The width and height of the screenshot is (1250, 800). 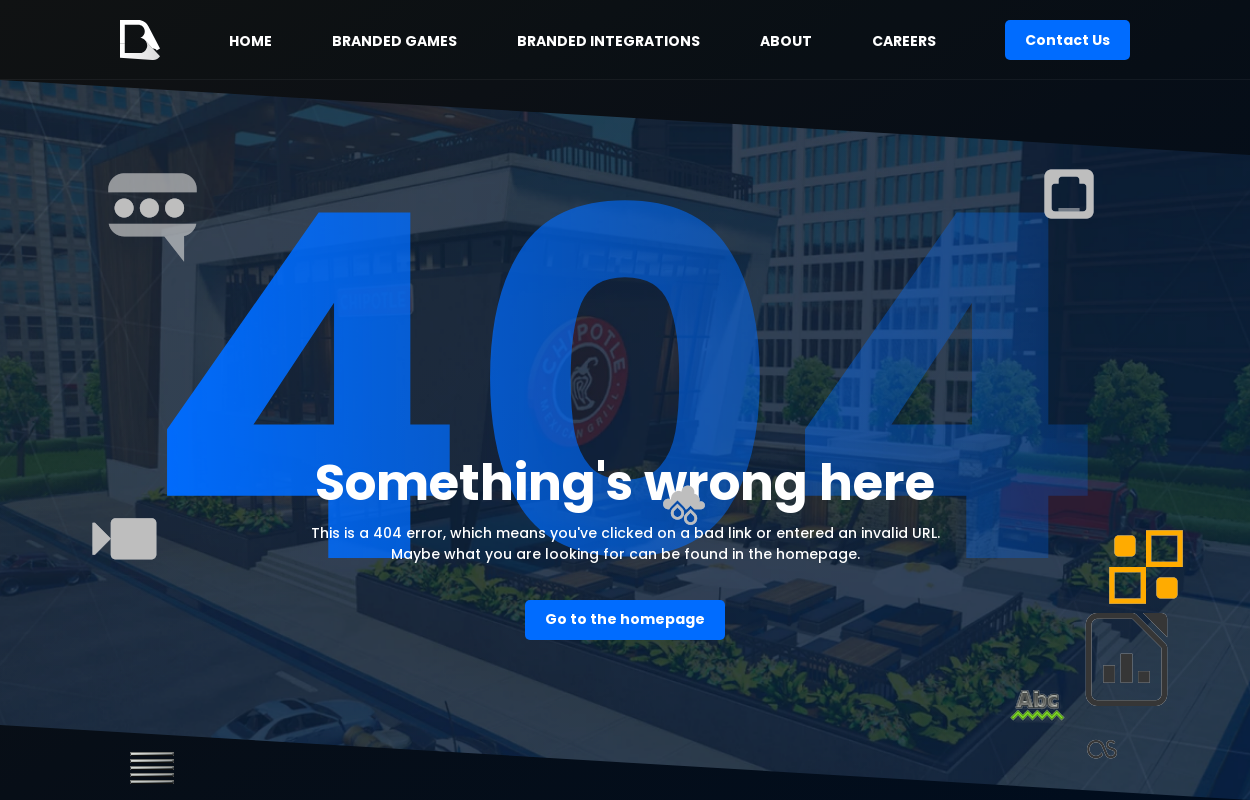 What do you see at coordinates (1146, 567) in the screenshot?
I see `launch klotski sliding block puzzle game` at bounding box center [1146, 567].